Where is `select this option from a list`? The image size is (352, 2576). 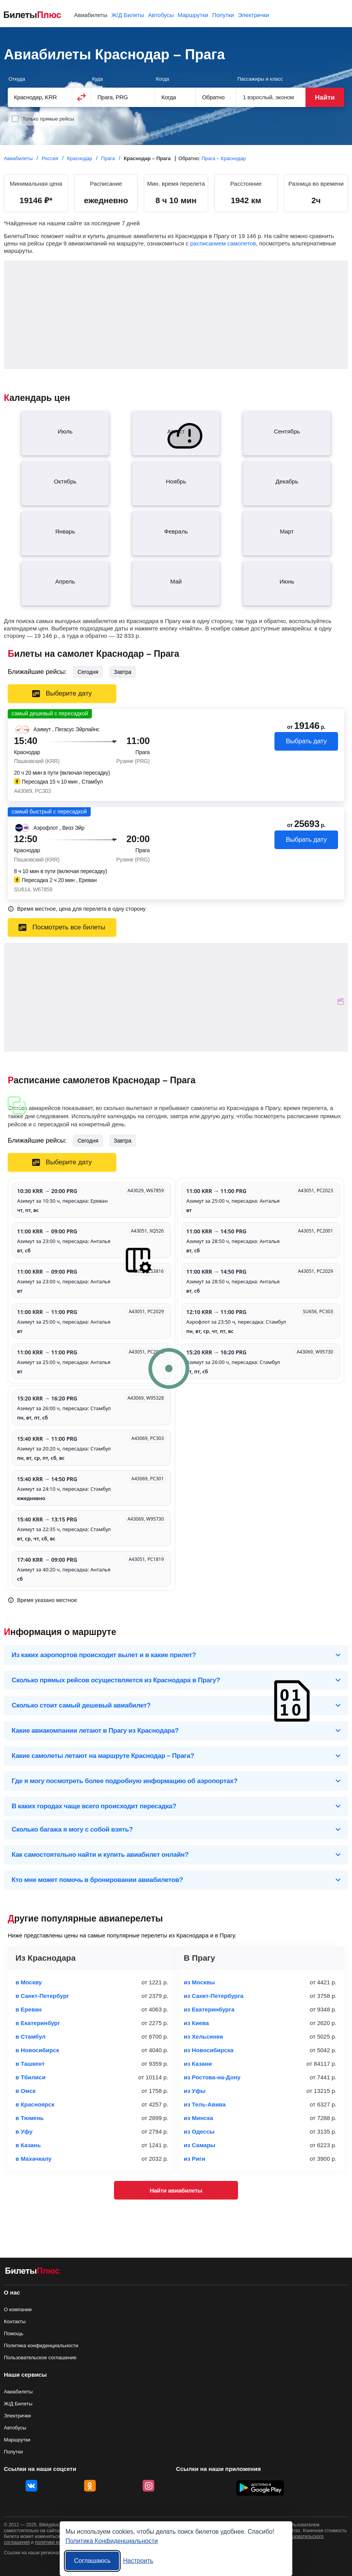 select this option from a list is located at coordinates (169, 1368).